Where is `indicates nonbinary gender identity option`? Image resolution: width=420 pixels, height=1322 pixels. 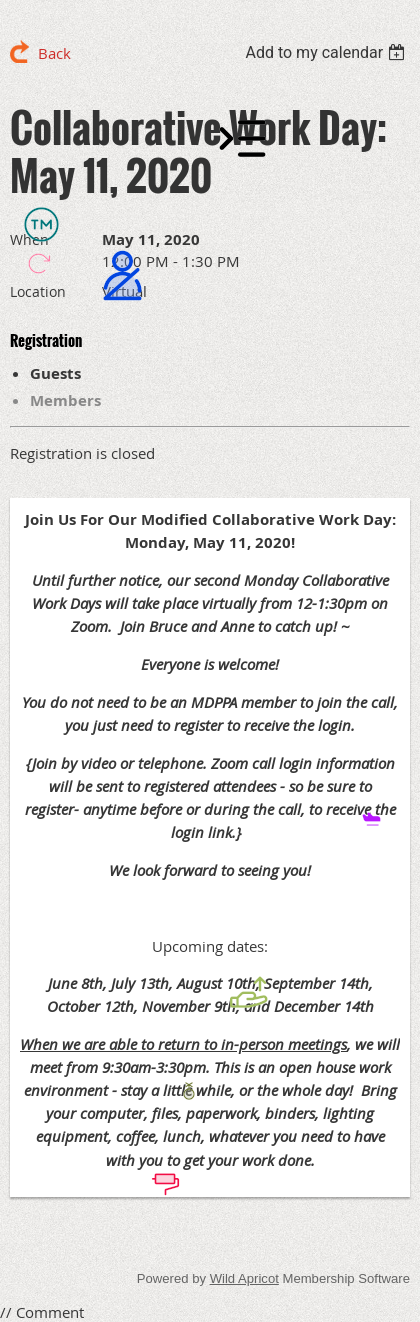
indicates nonbinary gender identity option is located at coordinates (189, 1091).